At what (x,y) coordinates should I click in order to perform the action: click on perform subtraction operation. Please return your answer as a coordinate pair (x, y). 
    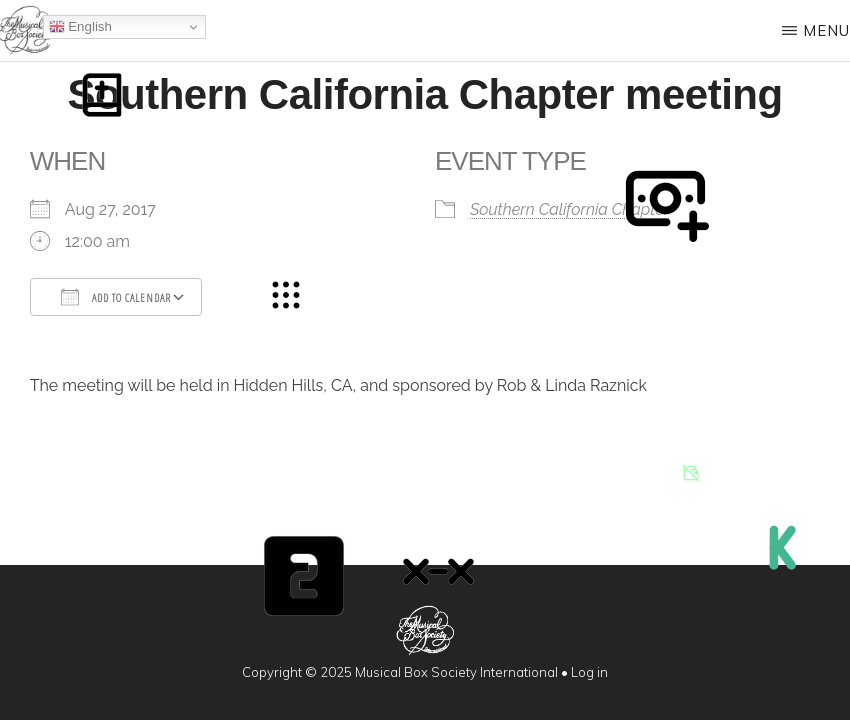
    Looking at the image, I should click on (438, 571).